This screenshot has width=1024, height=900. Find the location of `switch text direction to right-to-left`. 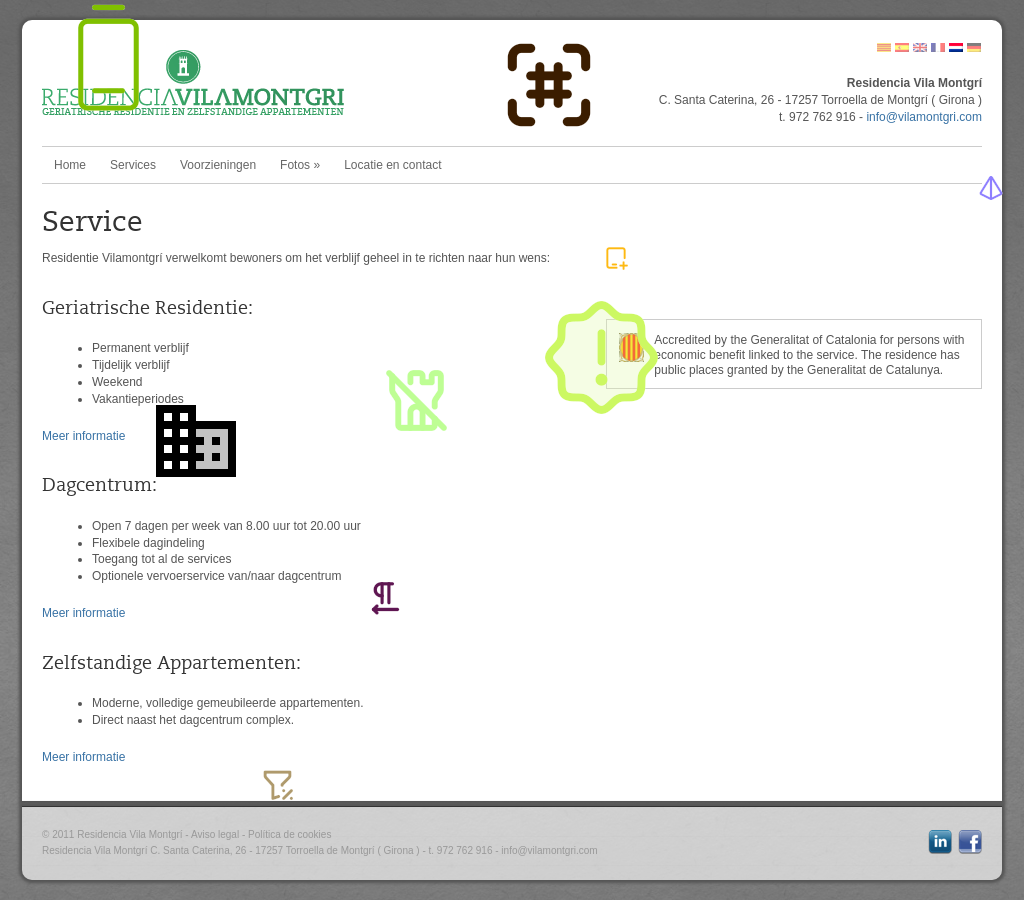

switch text direction to right-to-left is located at coordinates (385, 597).